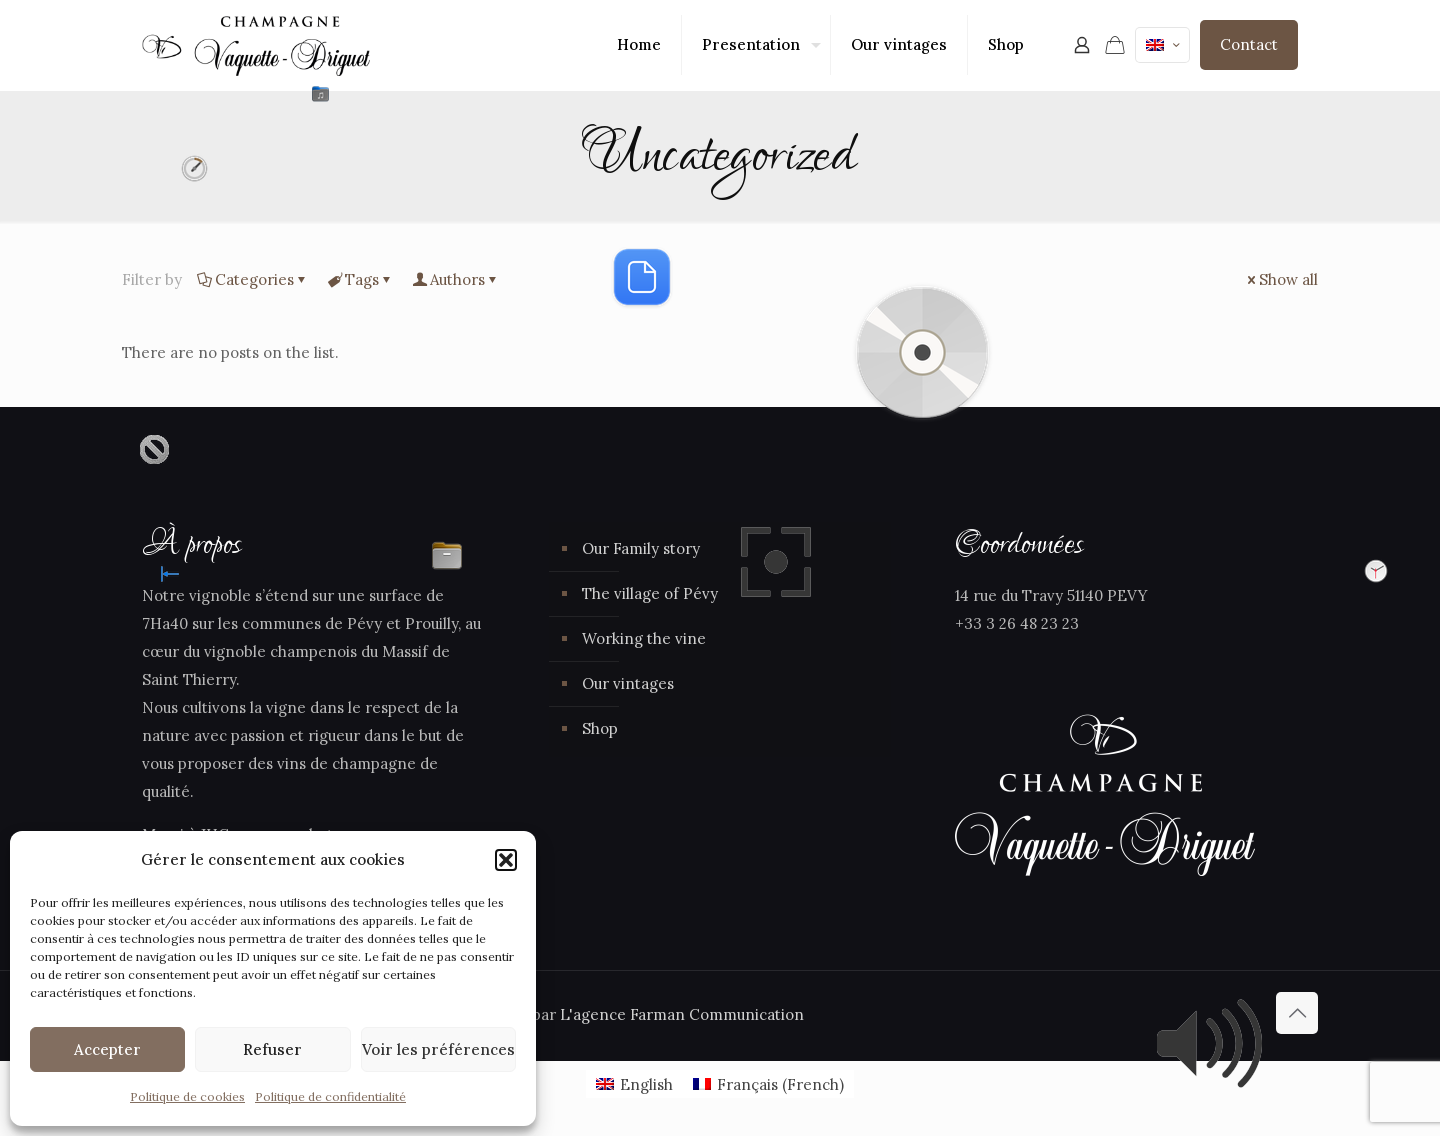 The image size is (1440, 1136). Describe the element at coordinates (170, 574) in the screenshot. I see `go to the first item in a list or sequence` at that location.